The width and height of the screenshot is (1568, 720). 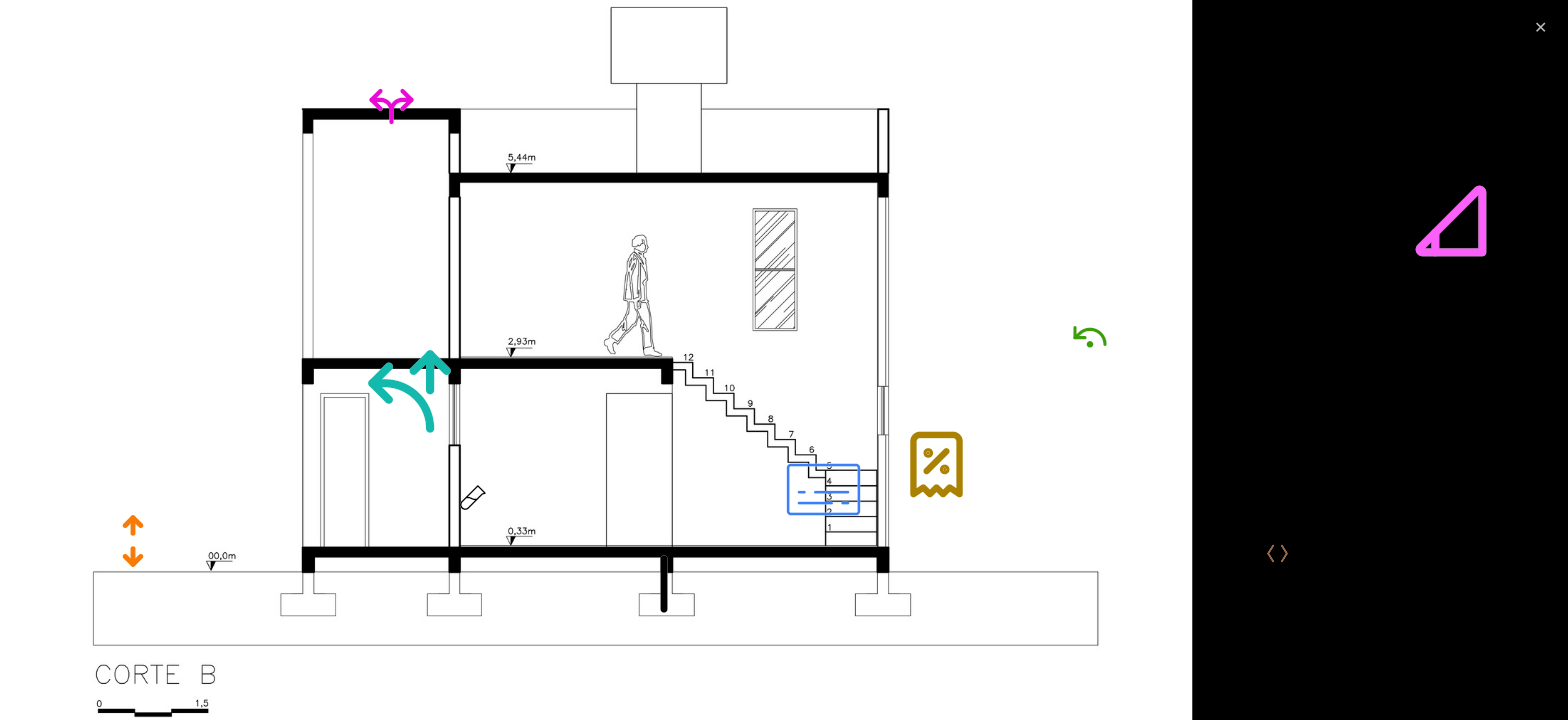 I want to click on enable subtitles or closed captions, so click(x=823, y=489).